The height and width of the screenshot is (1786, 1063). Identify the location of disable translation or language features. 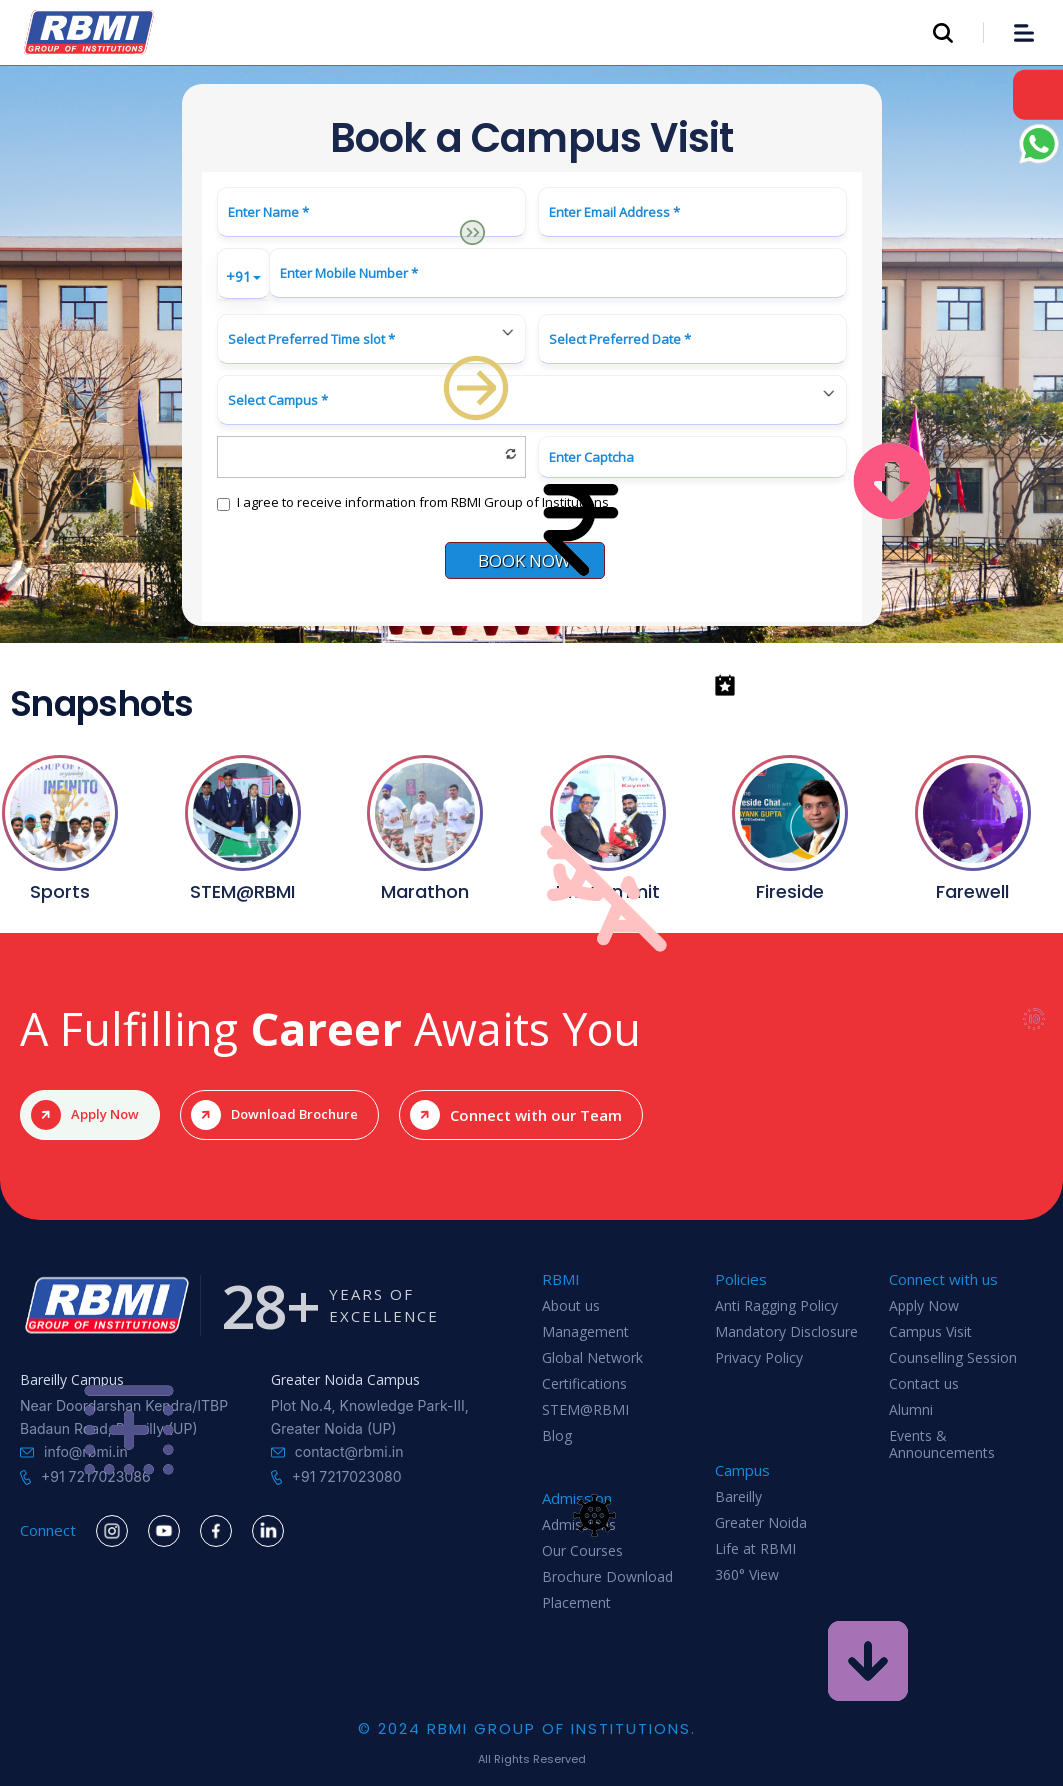
(603, 888).